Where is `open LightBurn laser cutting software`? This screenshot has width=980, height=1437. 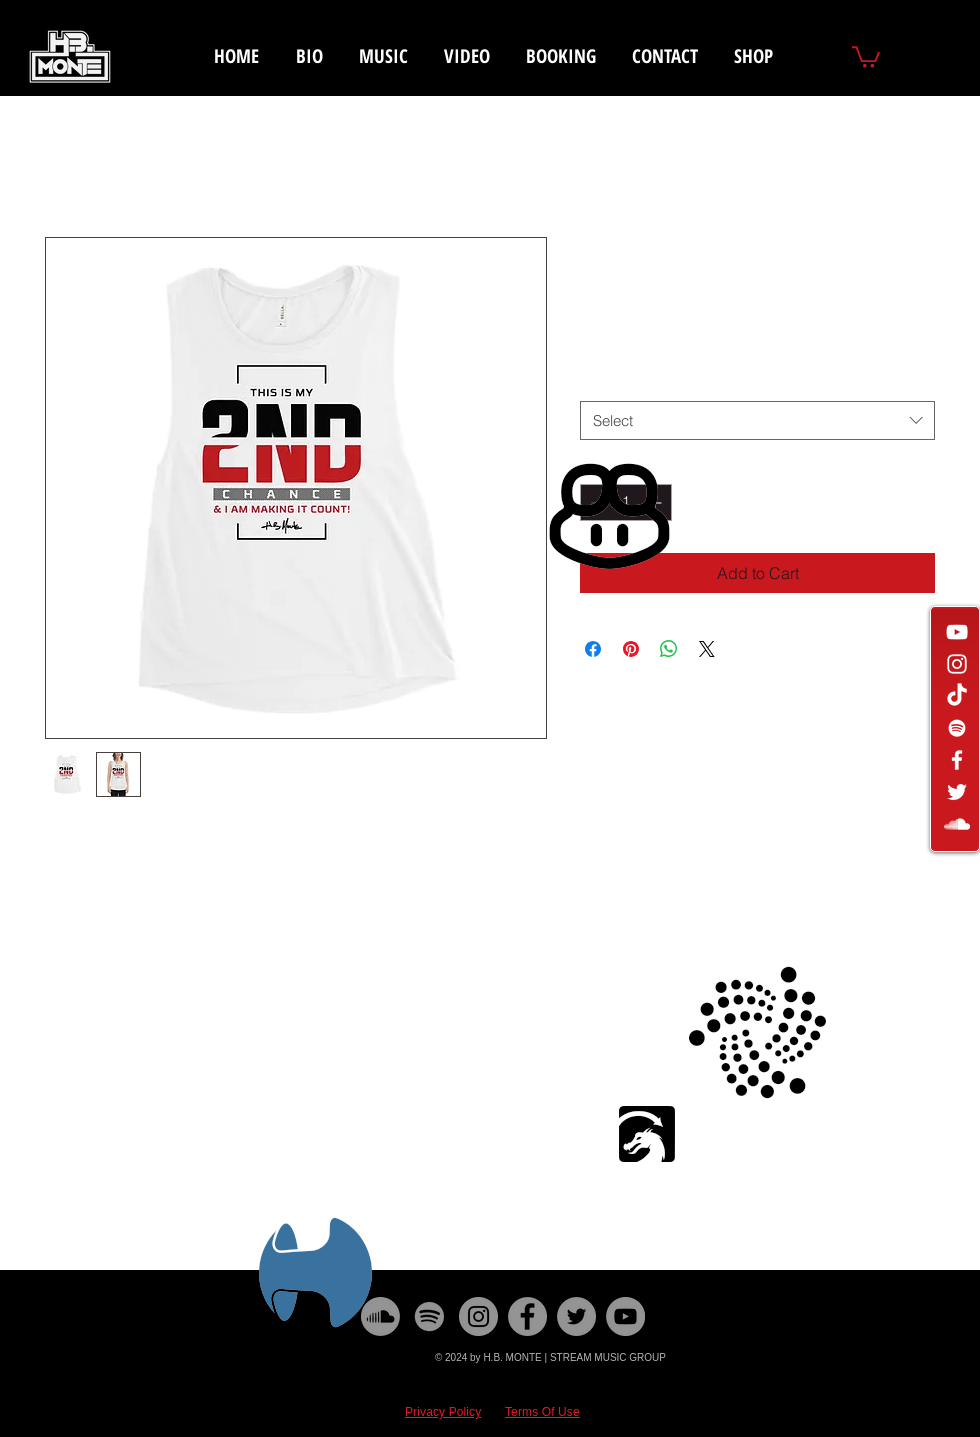
open LightBurn laser cutting software is located at coordinates (647, 1134).